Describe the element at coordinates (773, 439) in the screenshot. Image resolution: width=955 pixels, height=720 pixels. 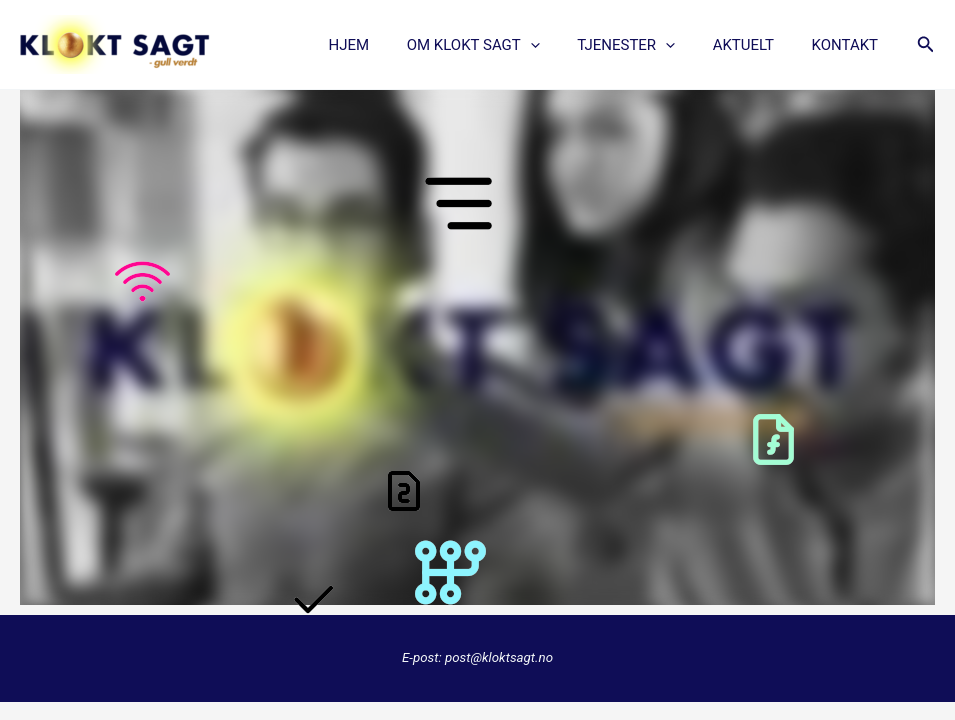
I see `view or open a function file` at that location.